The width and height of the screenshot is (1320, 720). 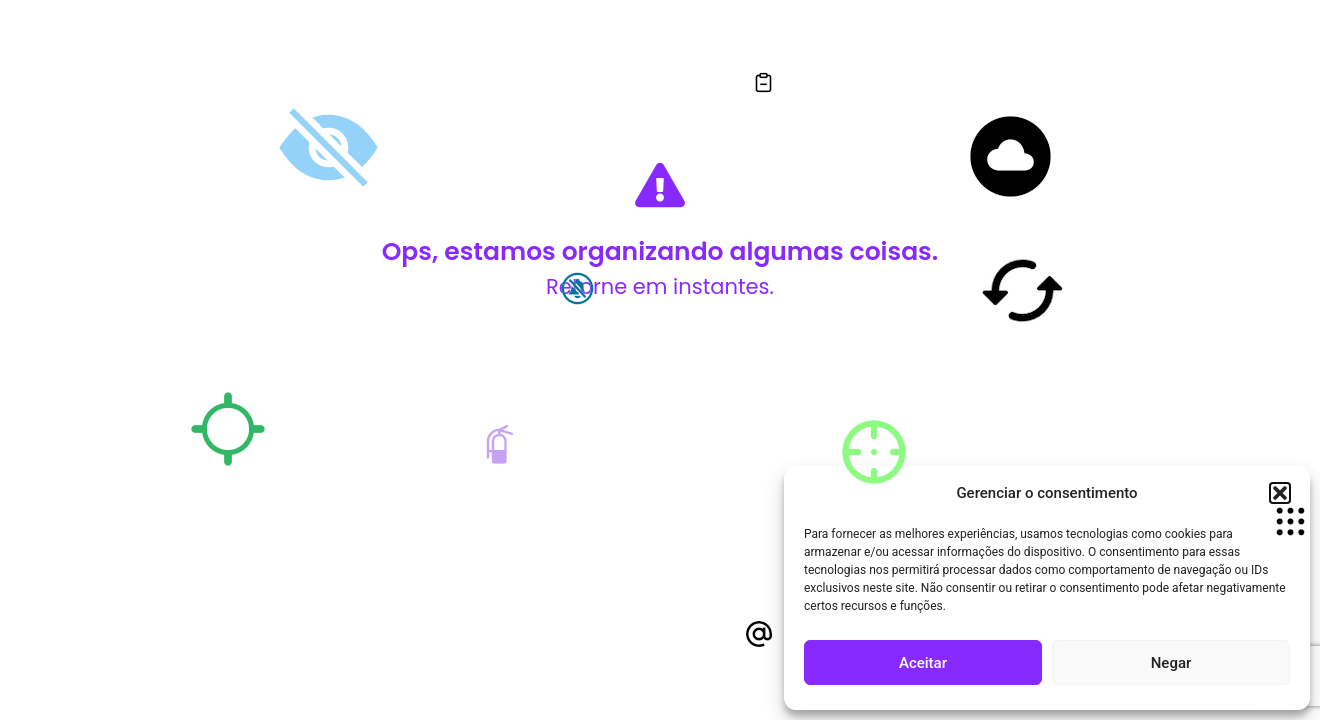 What do you see at coordinates (1022, 290) in the screenshot?
I see `refresh or reload content` at bounding box center [1022, 290].